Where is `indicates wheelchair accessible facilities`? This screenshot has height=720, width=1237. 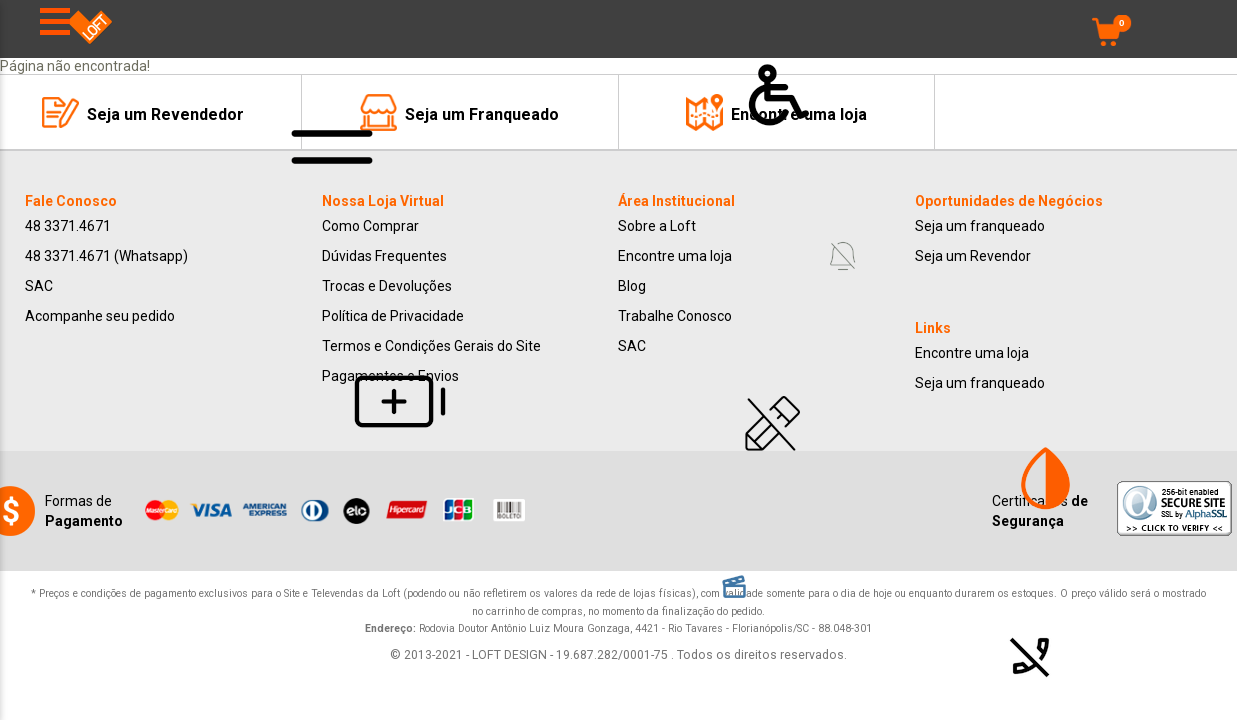
indicates wheelchair accessible facilities is located at coordinates (774, 96).